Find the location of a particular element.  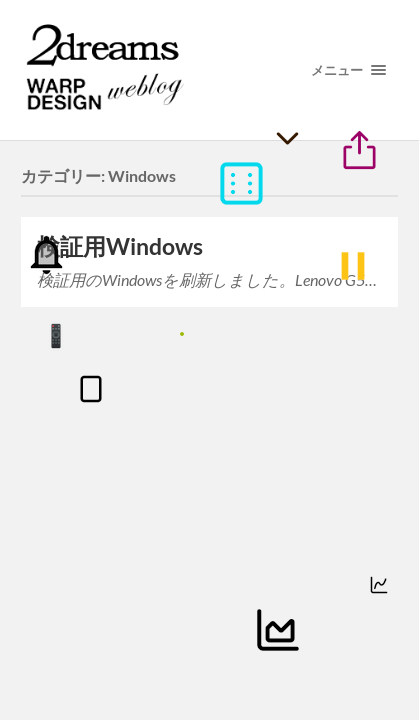

pause media playback is located at coordinates (353, 266).